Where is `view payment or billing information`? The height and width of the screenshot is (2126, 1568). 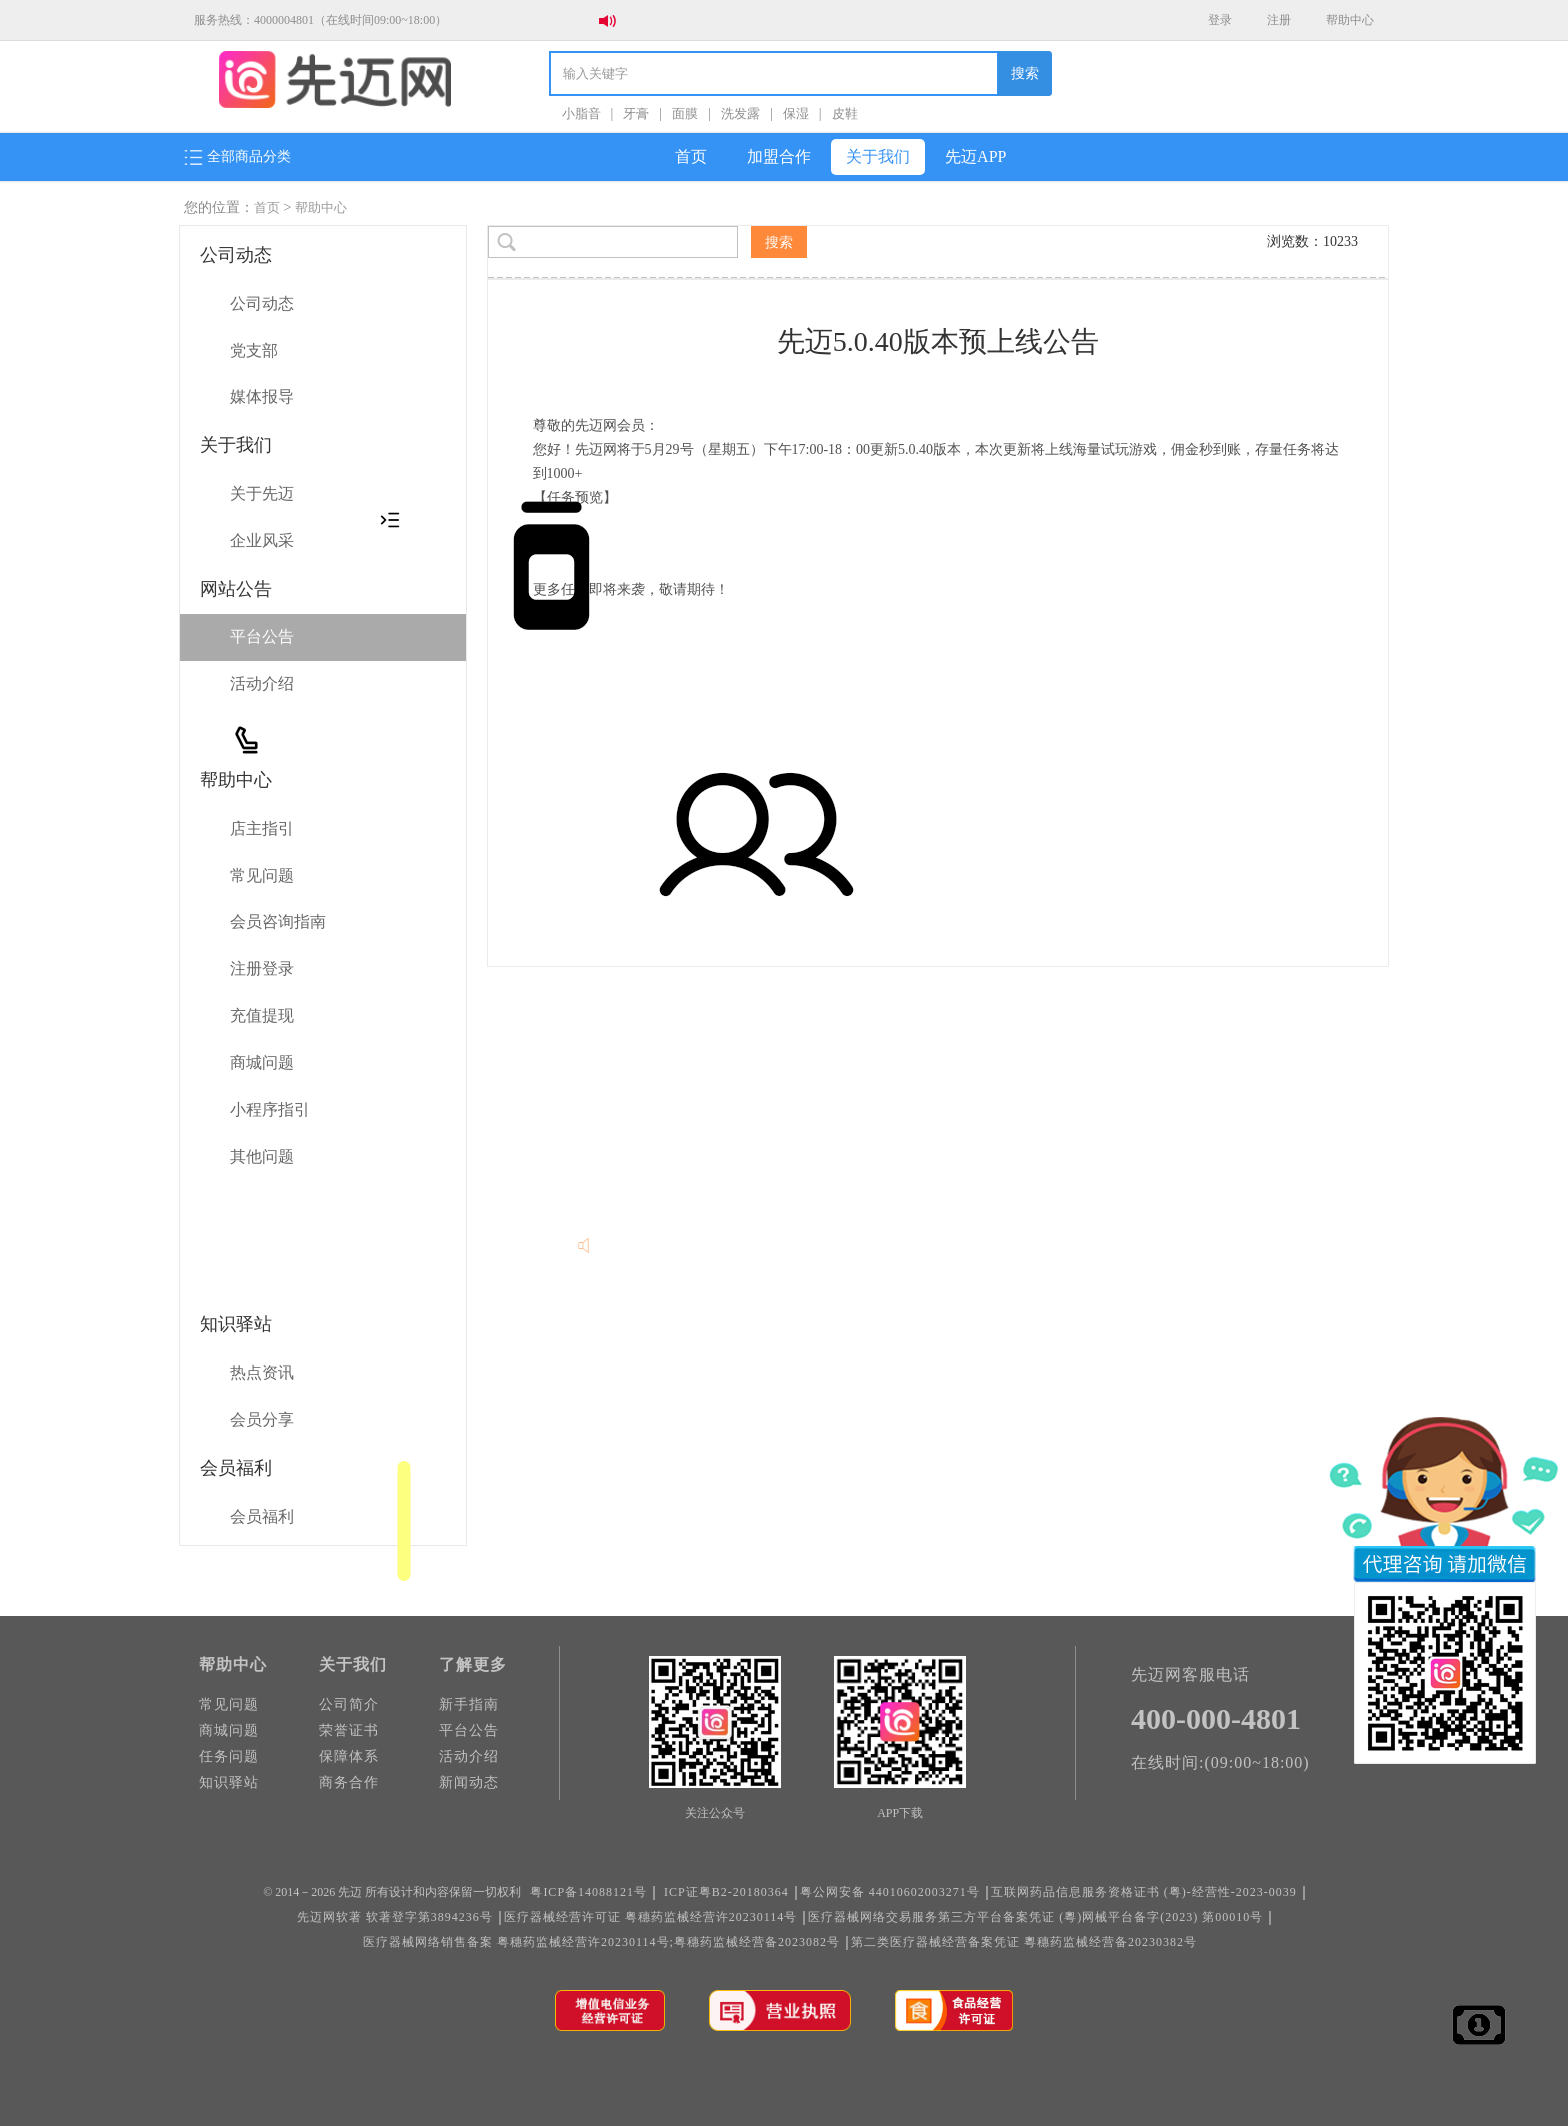
view payment or billing information is located at coordinates (1479, 2025).